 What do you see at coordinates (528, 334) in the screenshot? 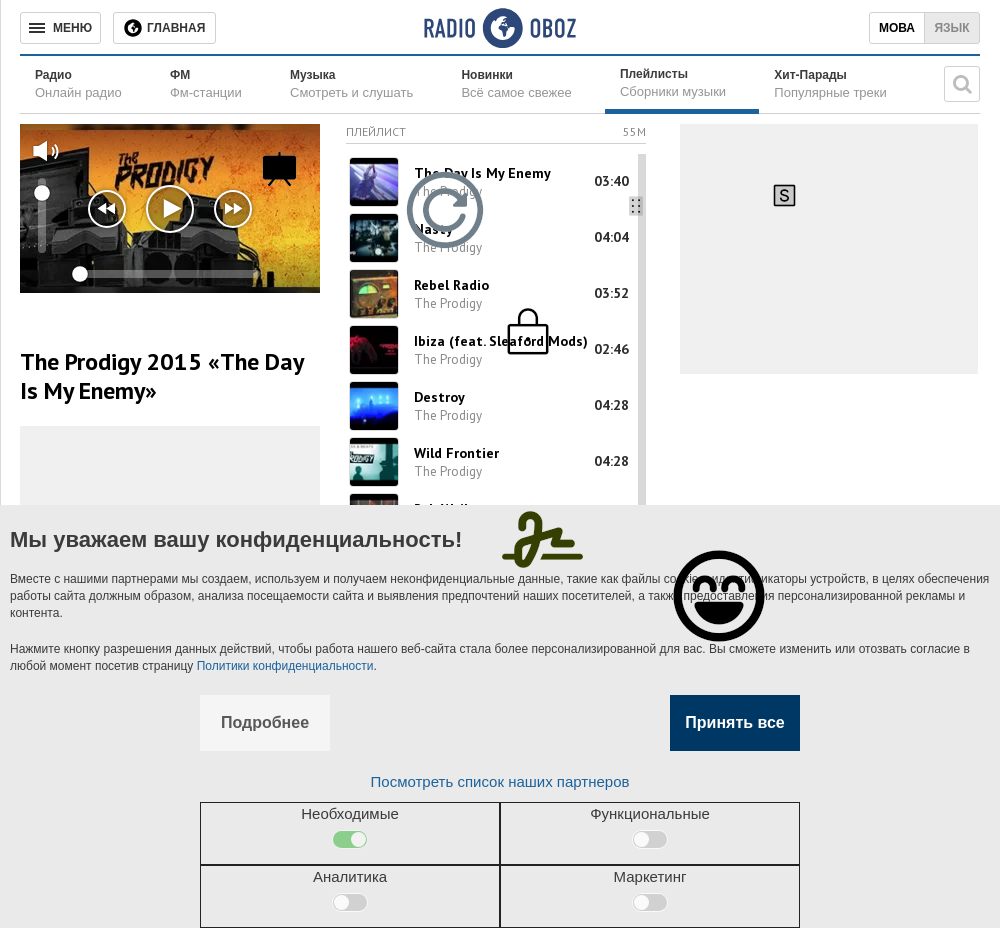
I see `indicates a locked or secured item` at bounding box center [528, 334].